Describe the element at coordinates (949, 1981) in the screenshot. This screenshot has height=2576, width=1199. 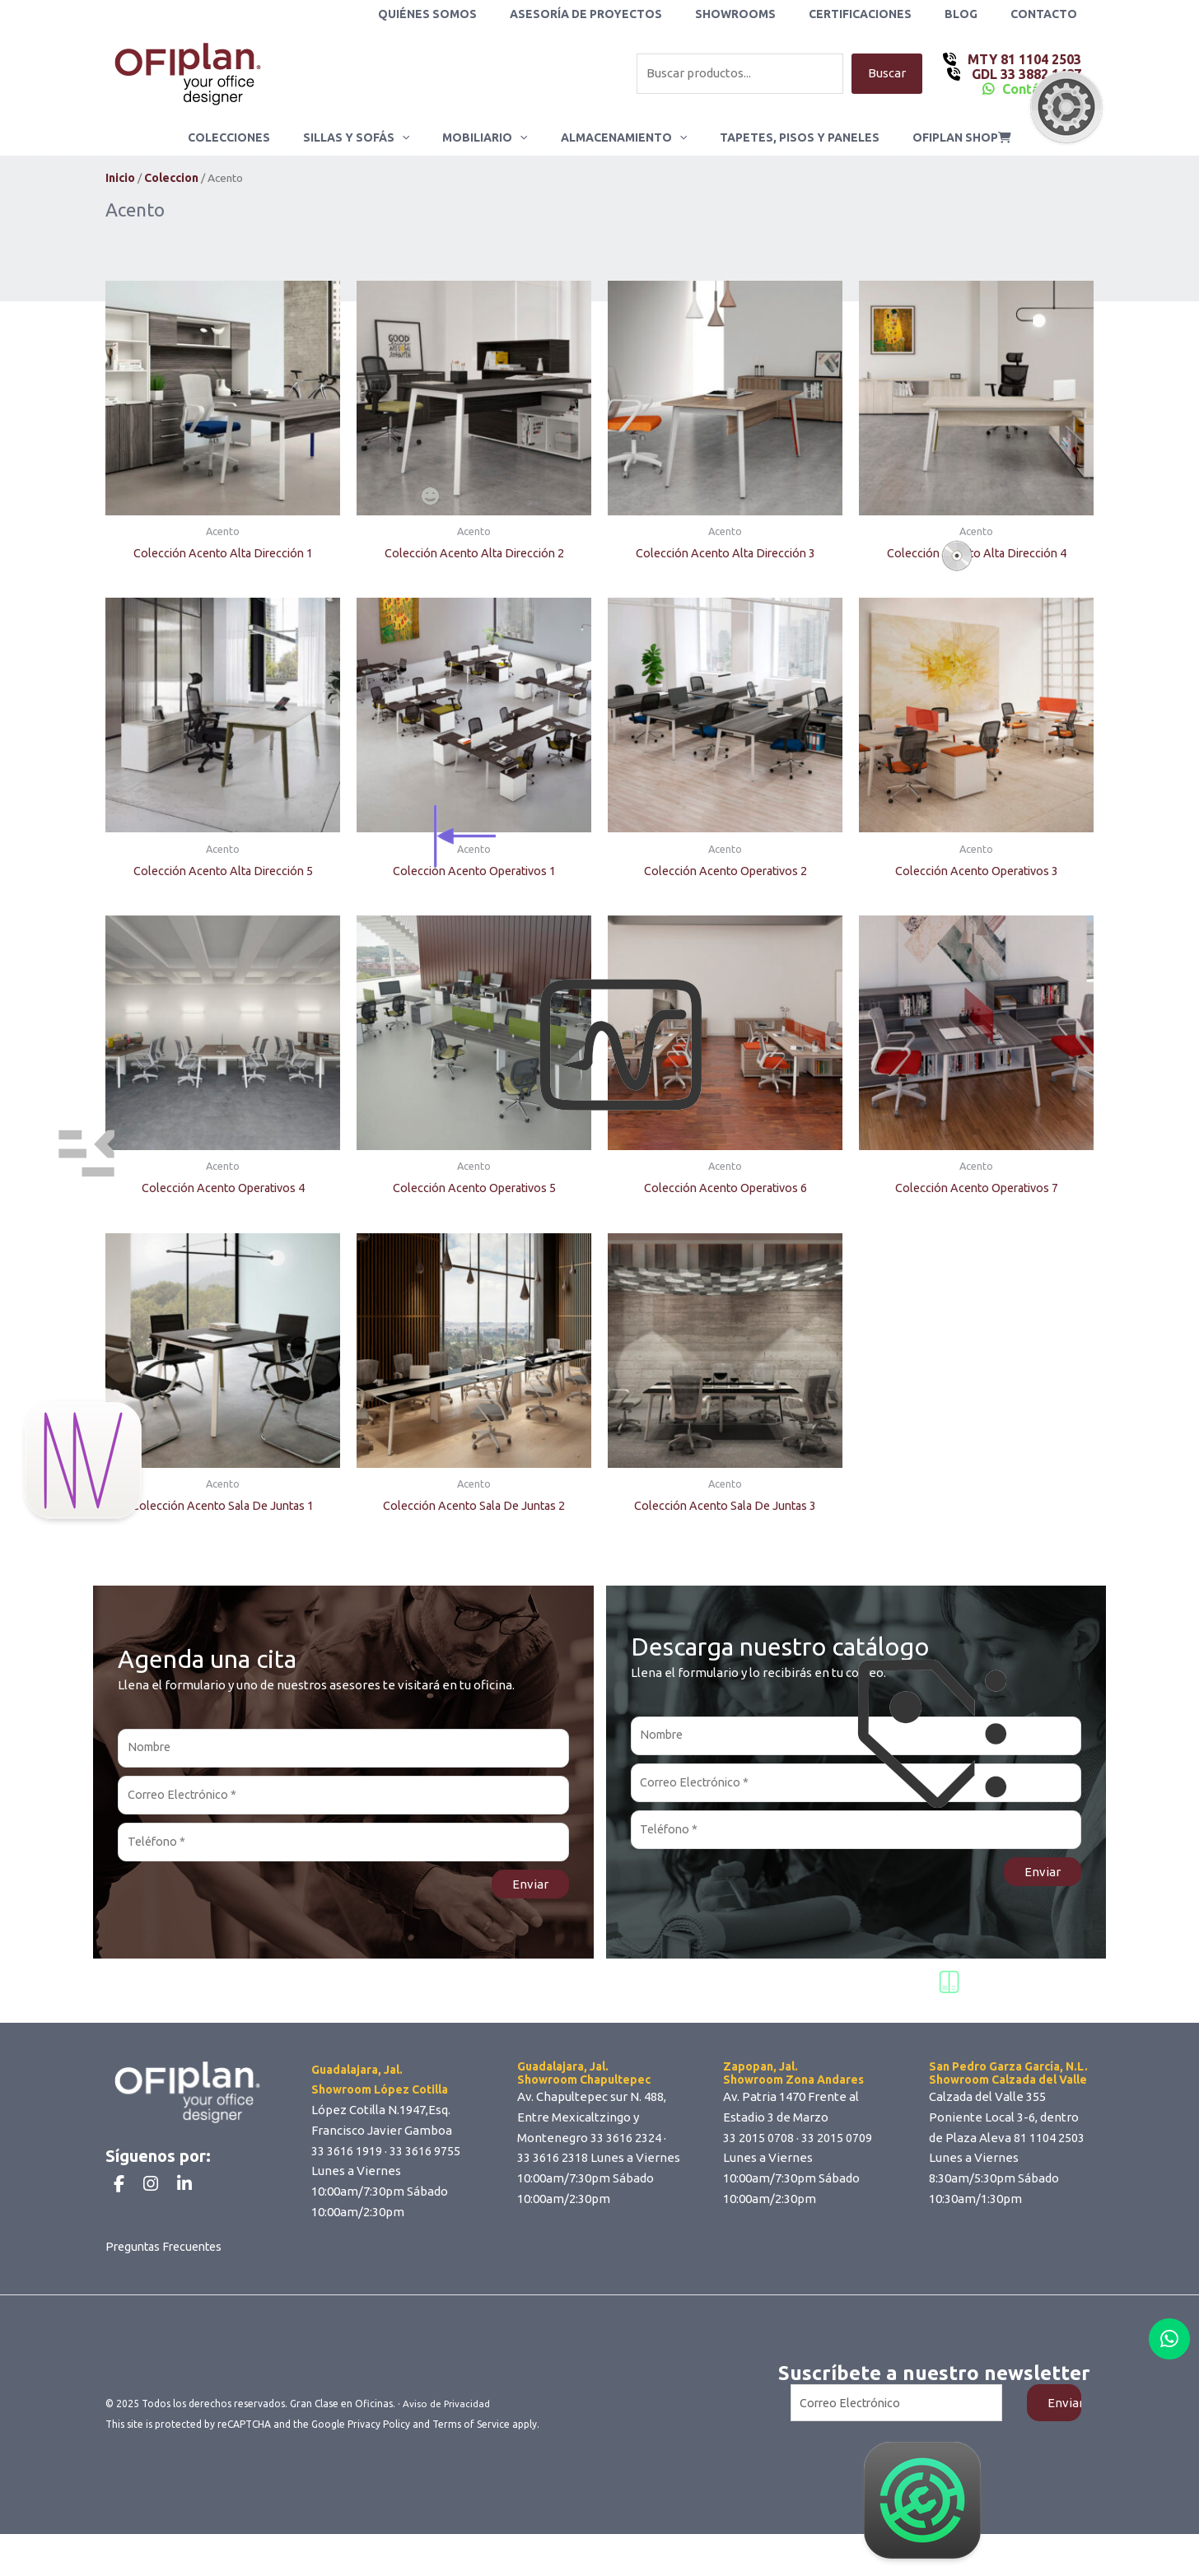
I see `open the packages app` at that location.